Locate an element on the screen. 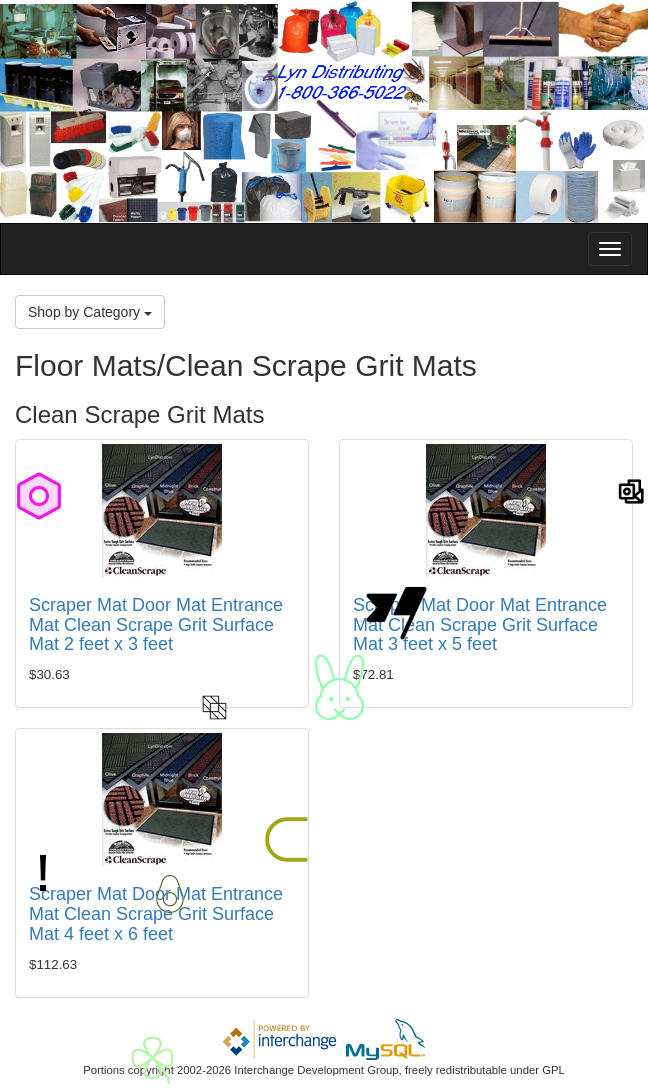 The width and height of the screenshot is (648, 1088). open Microsoft Outlook email is located at coordinates (631, 491).